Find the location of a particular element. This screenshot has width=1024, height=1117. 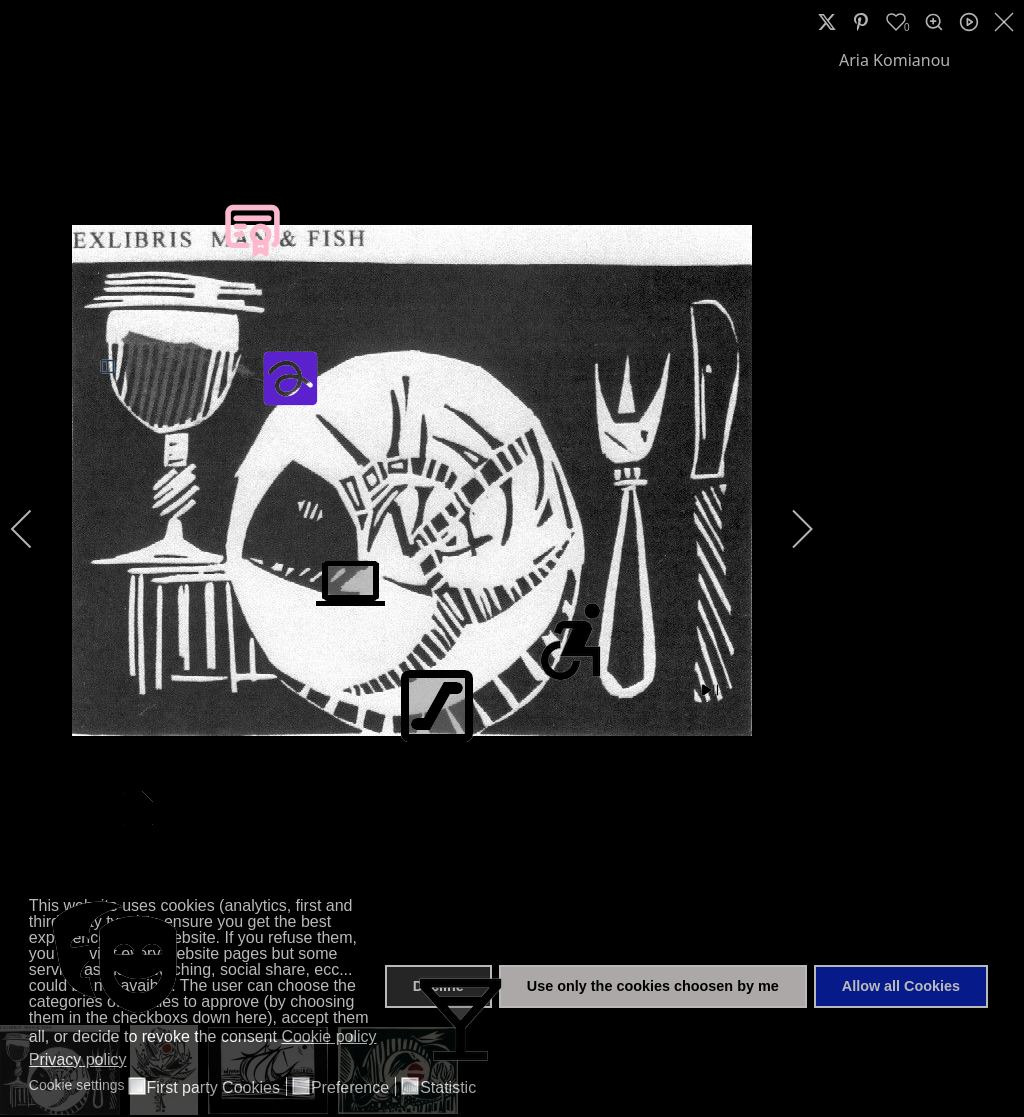

switch to laptop or desktop view is located at coordinates (350, 583).